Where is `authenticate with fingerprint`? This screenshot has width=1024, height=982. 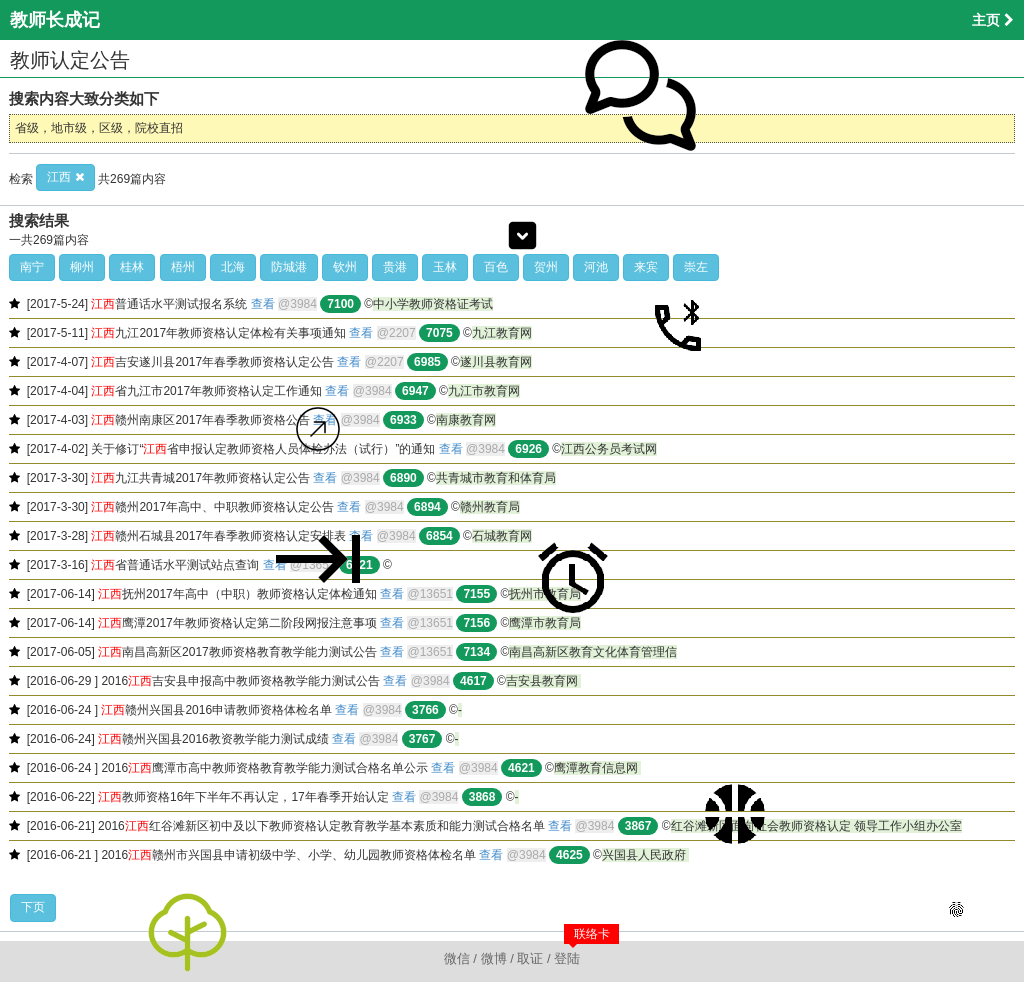 authenticate with fingerprint is located at coordinates (956, 909).